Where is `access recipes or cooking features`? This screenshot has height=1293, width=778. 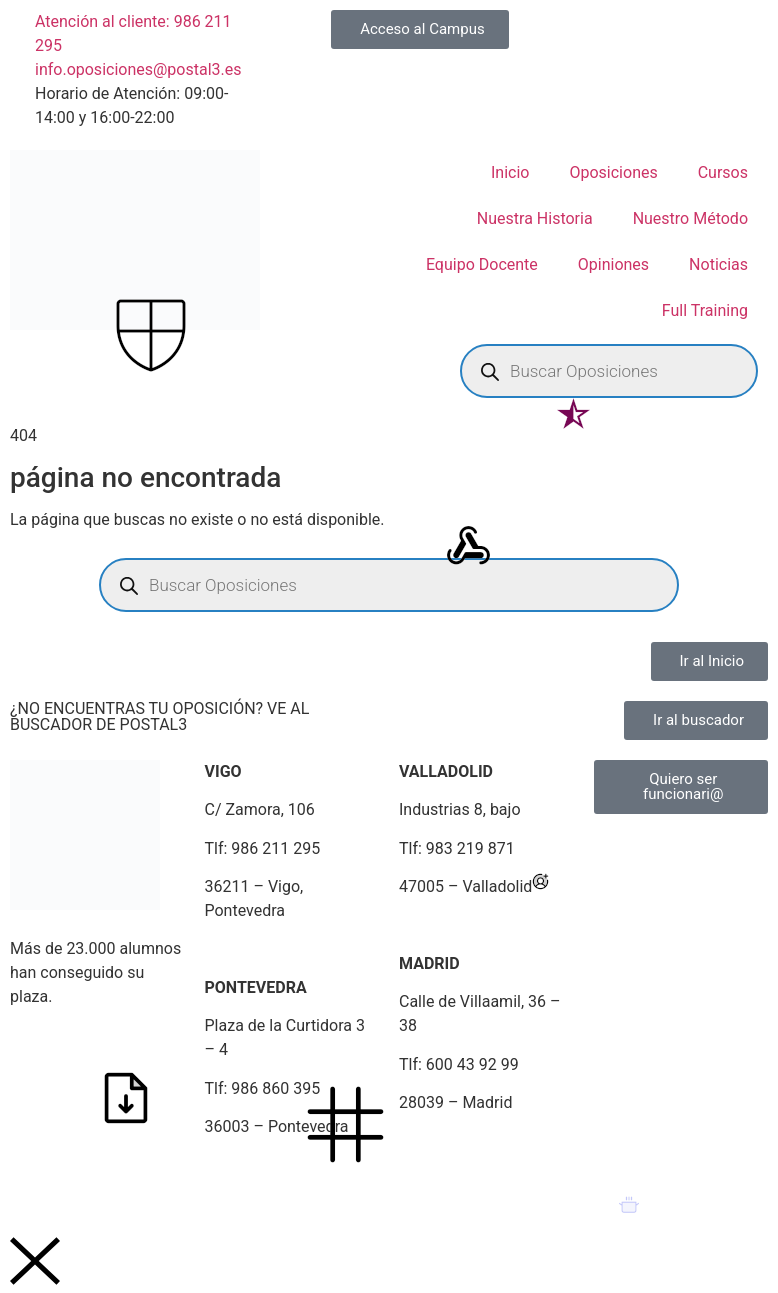
access recipes or cooking features is located at coordinates (629, 1206).